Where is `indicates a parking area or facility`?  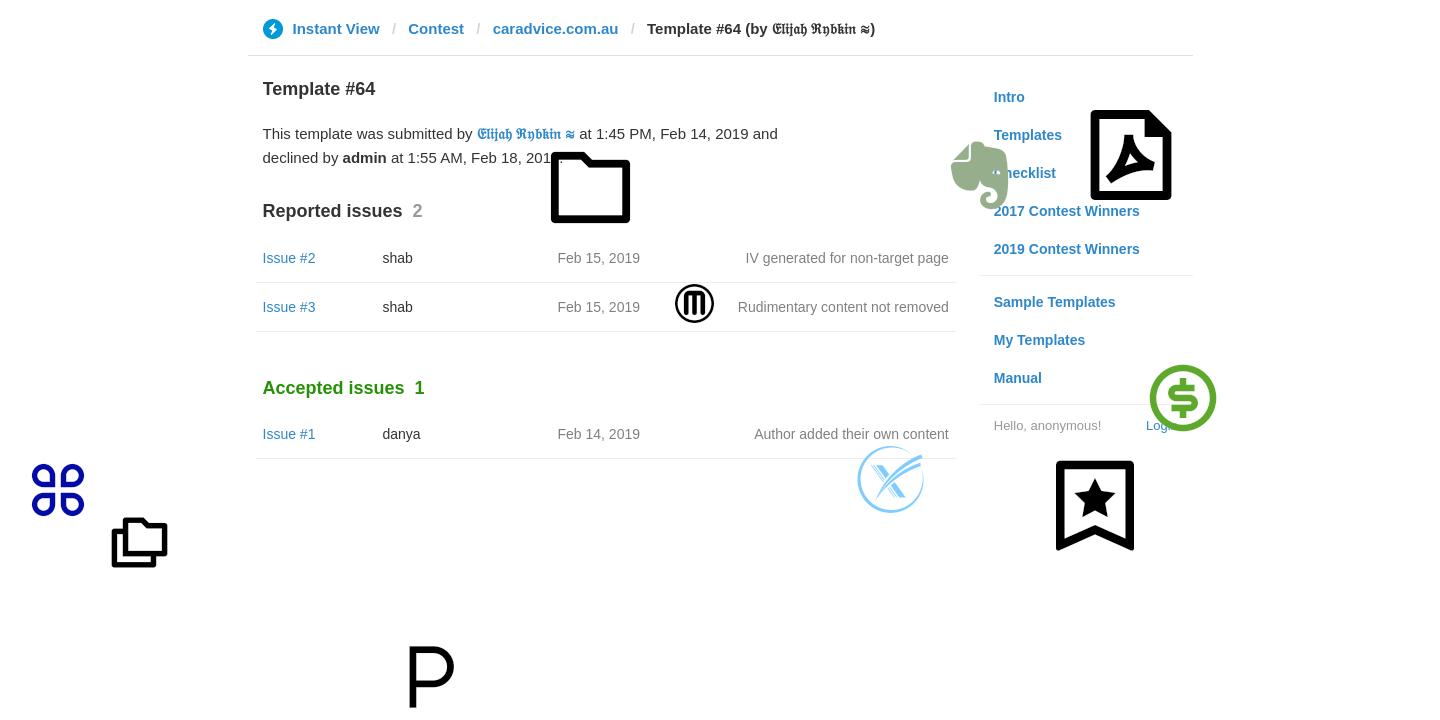
indicates a parking area or facility is located at coordinates (430, 677).